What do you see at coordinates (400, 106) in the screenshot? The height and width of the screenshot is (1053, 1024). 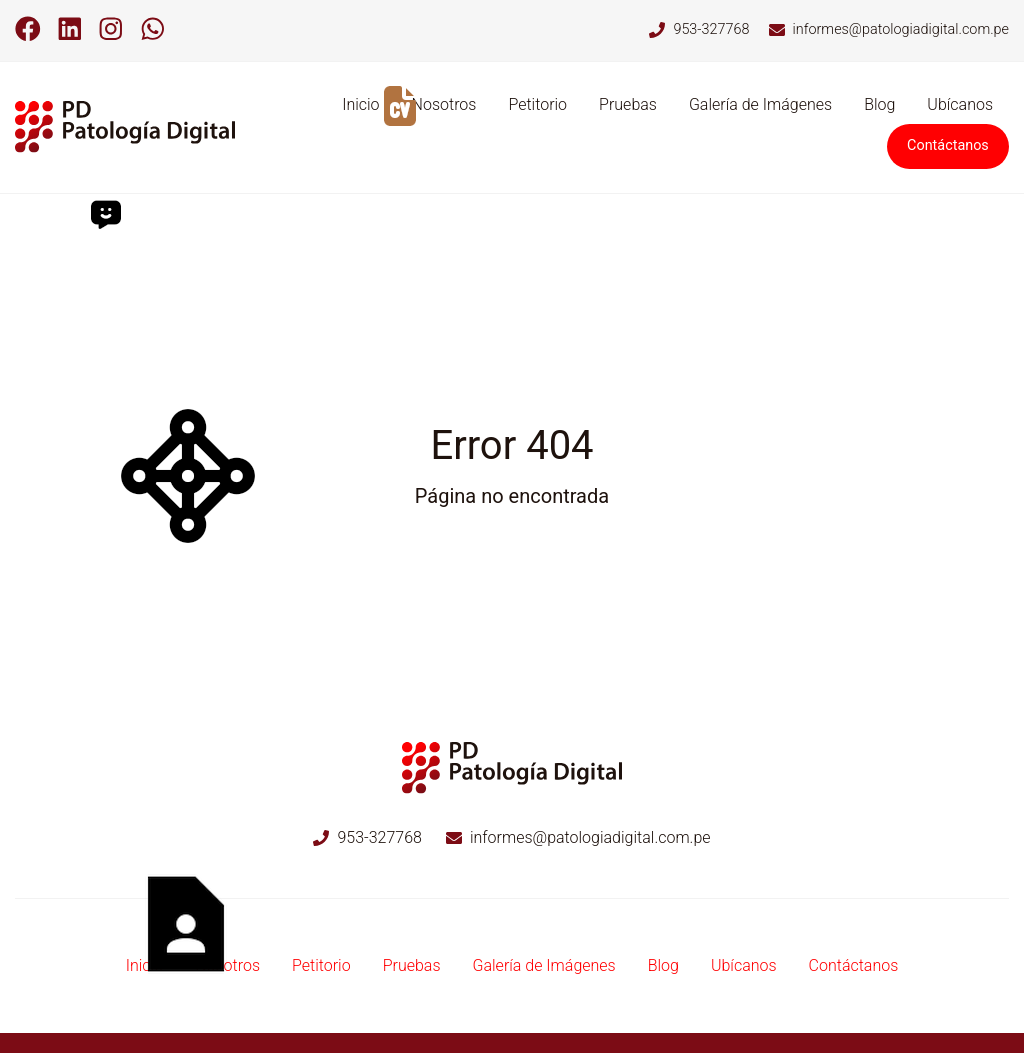 I see `view or open your CV/resume file` at bounding box center [400, 106].